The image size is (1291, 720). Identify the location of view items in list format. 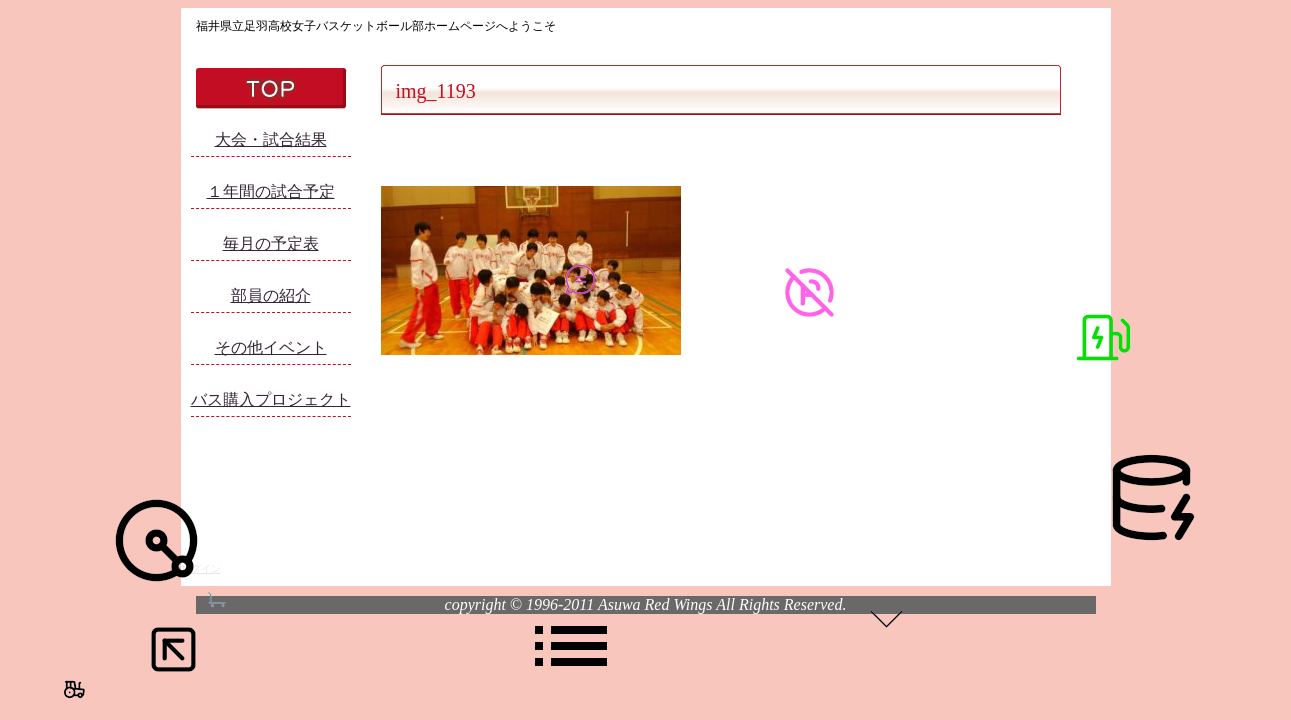
(571, 646).